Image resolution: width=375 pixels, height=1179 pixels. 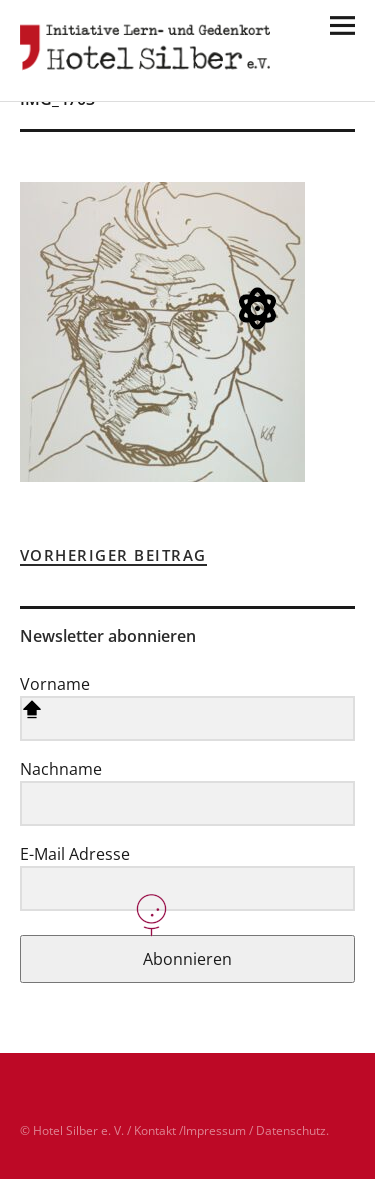 I want to click on access science or chemistry features, so click(x=257, y=308).